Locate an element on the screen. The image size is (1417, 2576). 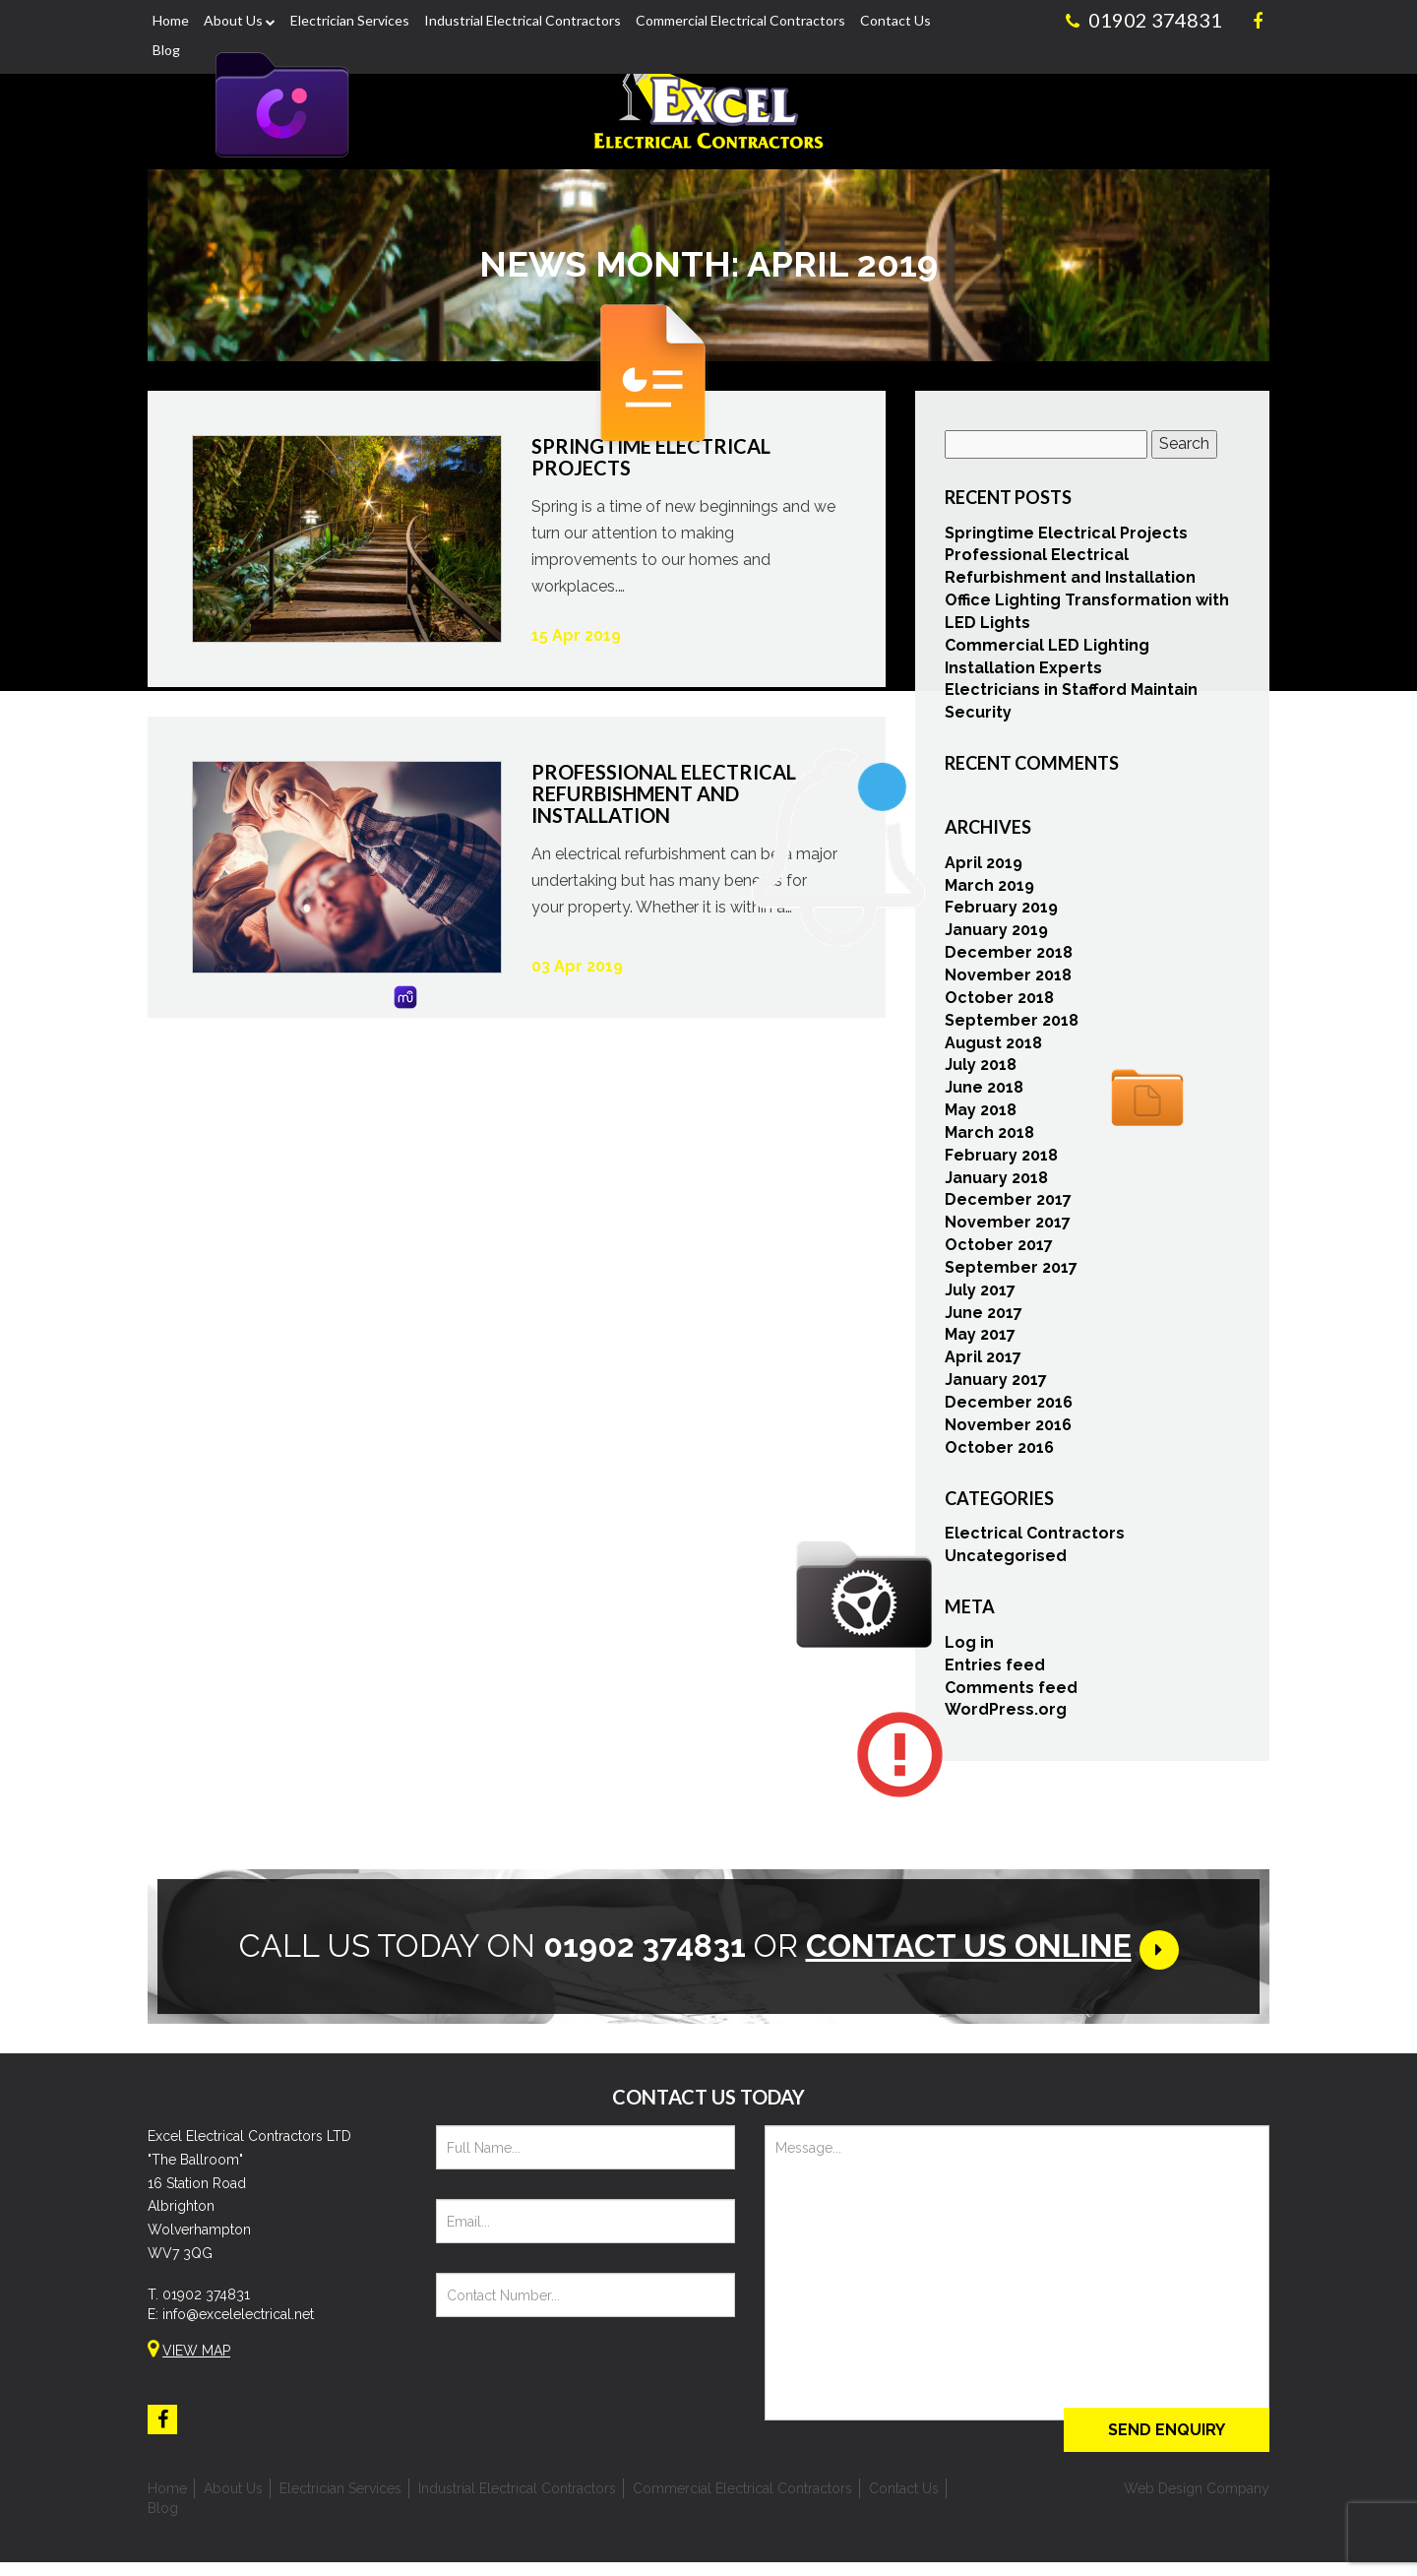
open wondershare democreator project folder is located at coordinates (281, 108).